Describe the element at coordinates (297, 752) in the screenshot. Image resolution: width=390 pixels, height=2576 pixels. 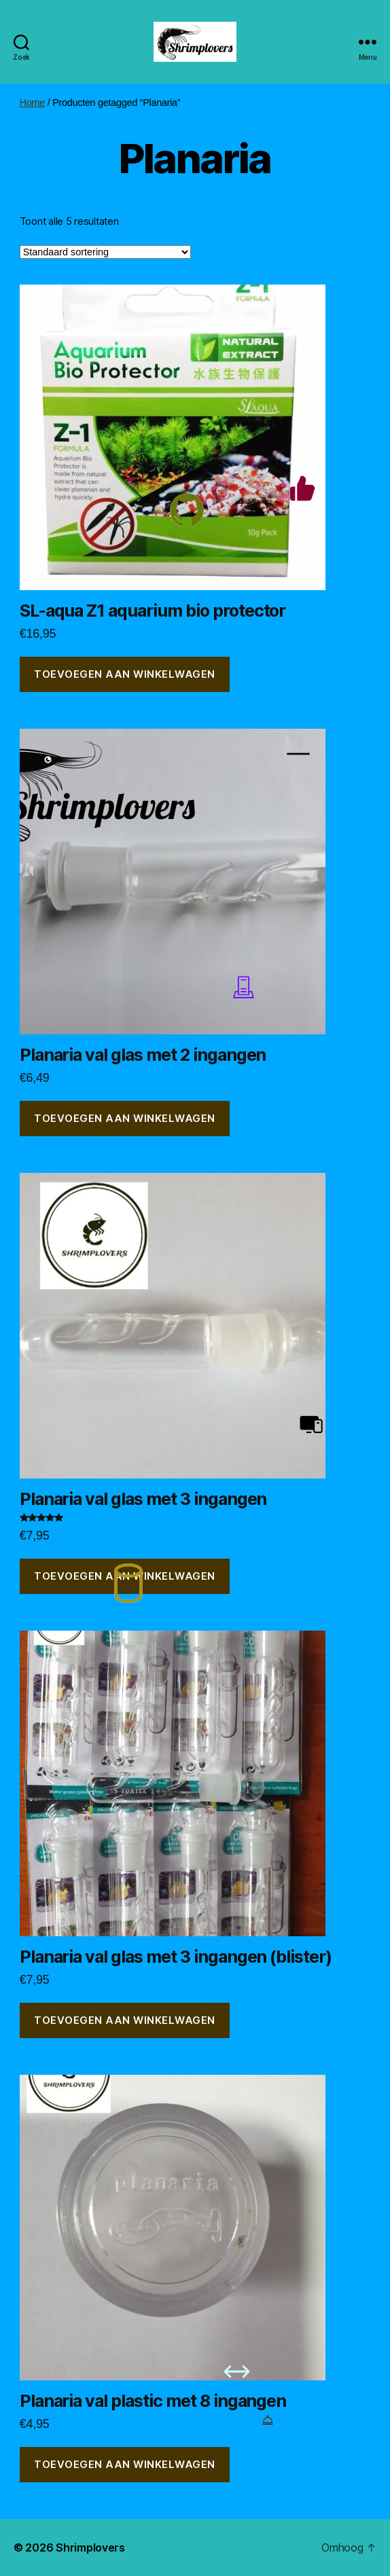
I see `minimize the current window` at that location.